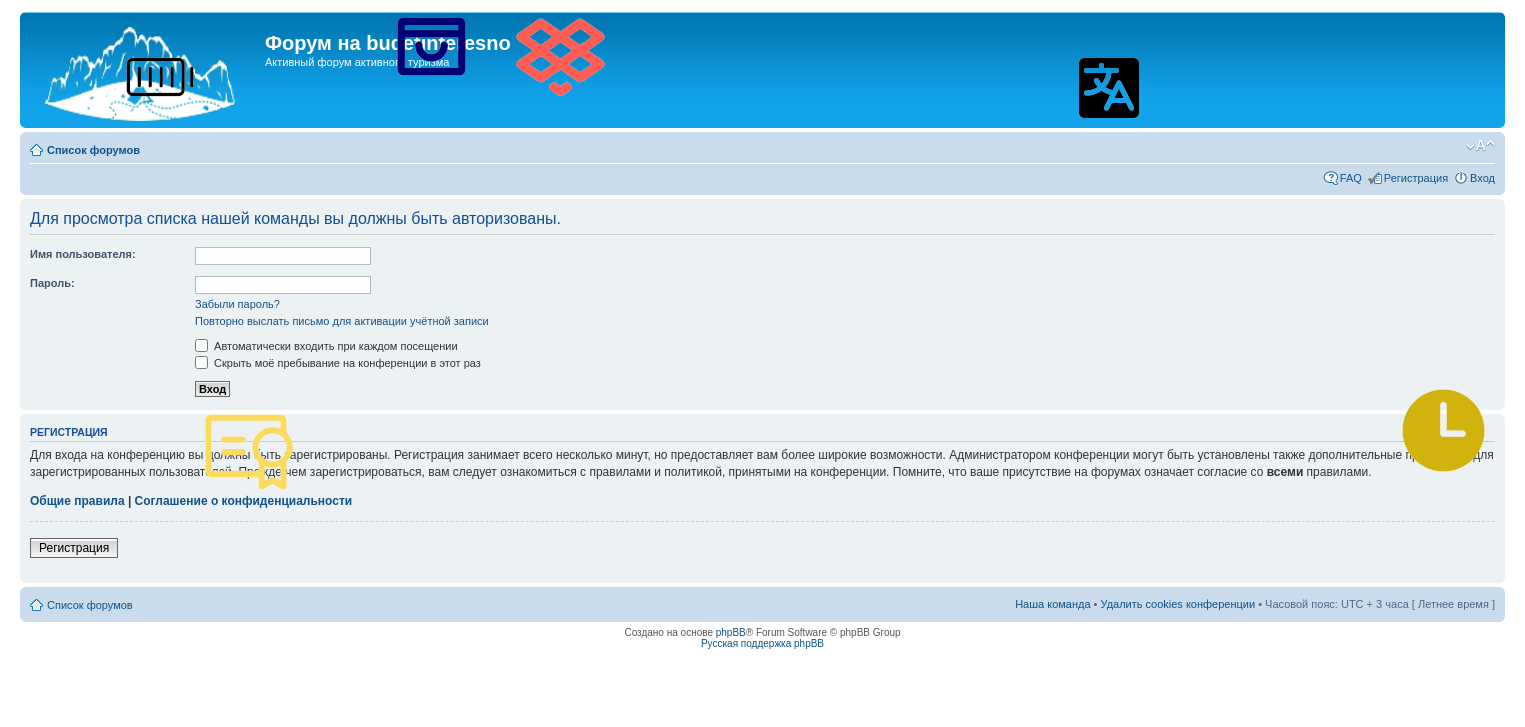 The height and width of the screenshot is (727, 1525). I want to click on translate text to another language, so click(1109, 88).